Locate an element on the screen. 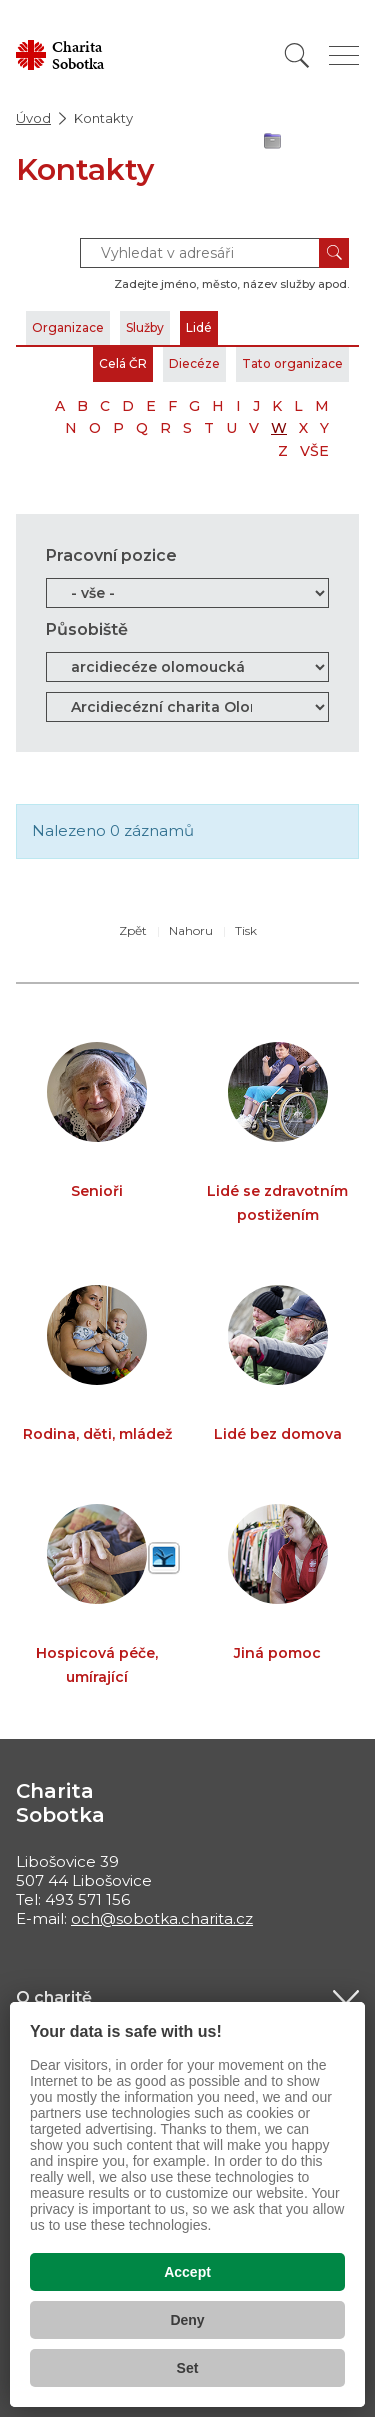  open the file manager application is located at coordinates (272, 140).